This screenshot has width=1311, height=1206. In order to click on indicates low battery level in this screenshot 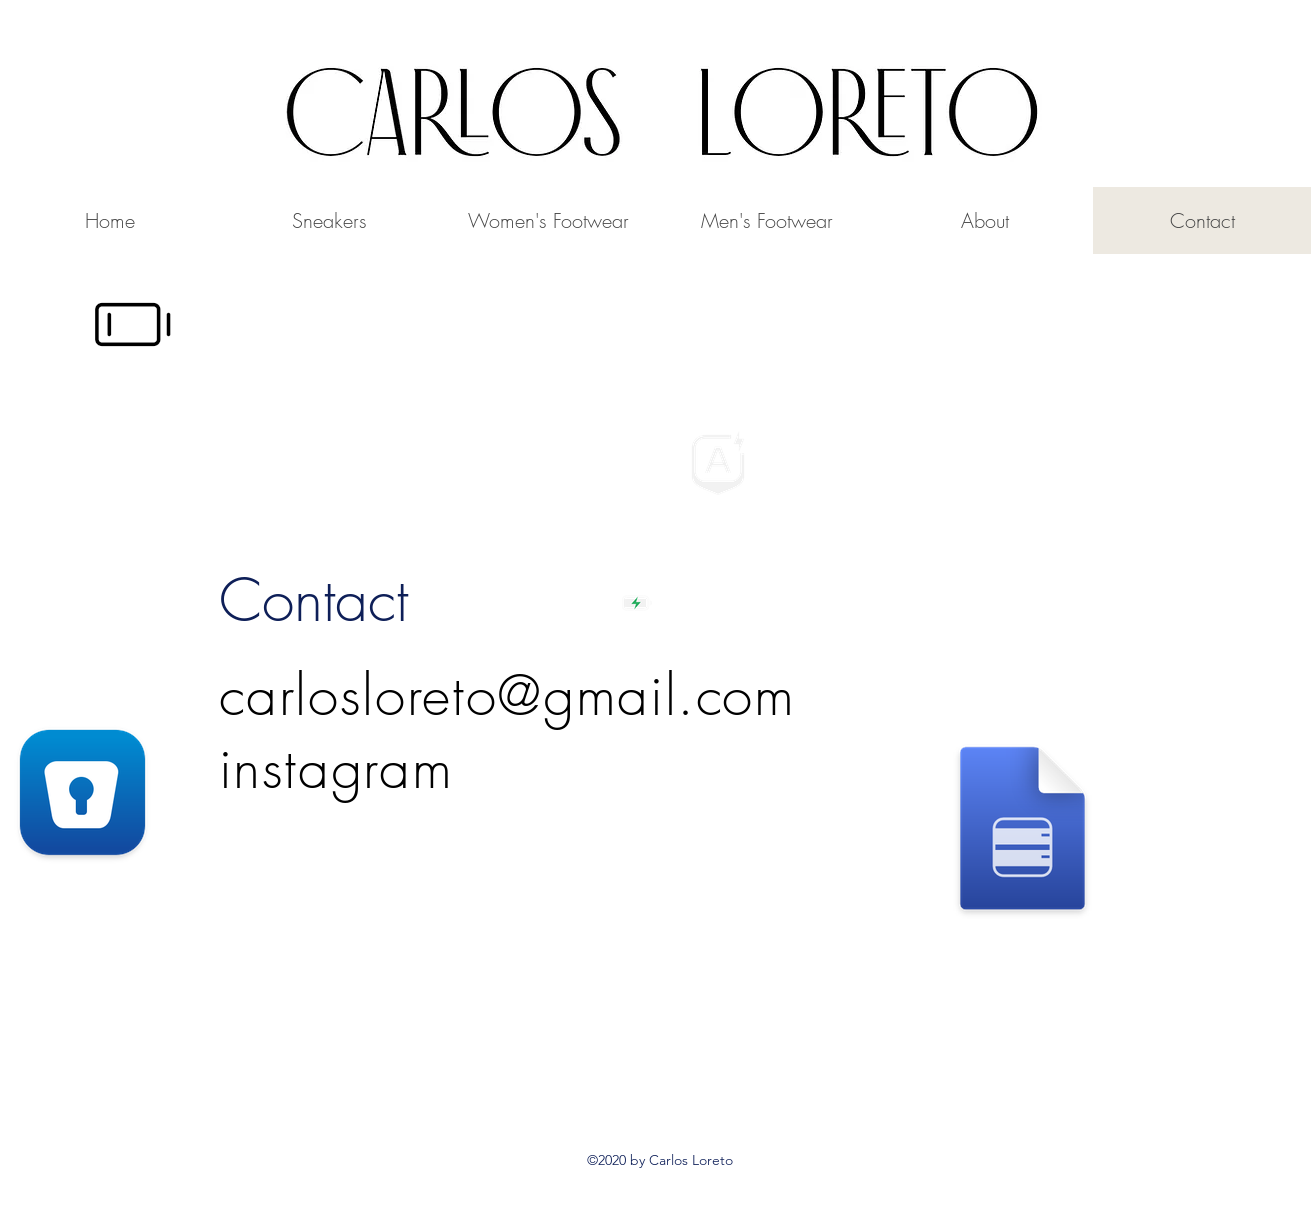, I will do `click(131, 324)`.